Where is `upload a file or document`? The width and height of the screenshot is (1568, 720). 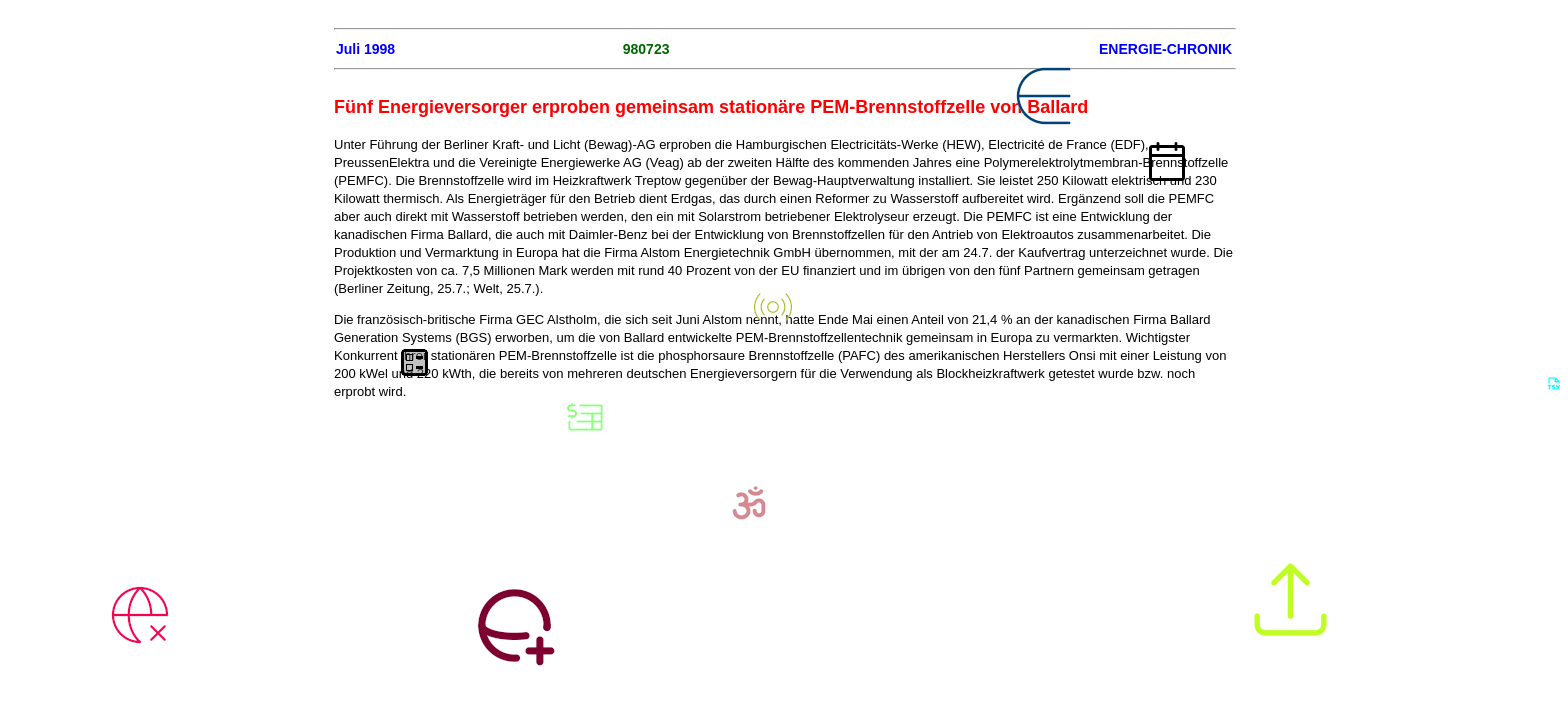 upload a file or document is located at coordinates (1290, 599).